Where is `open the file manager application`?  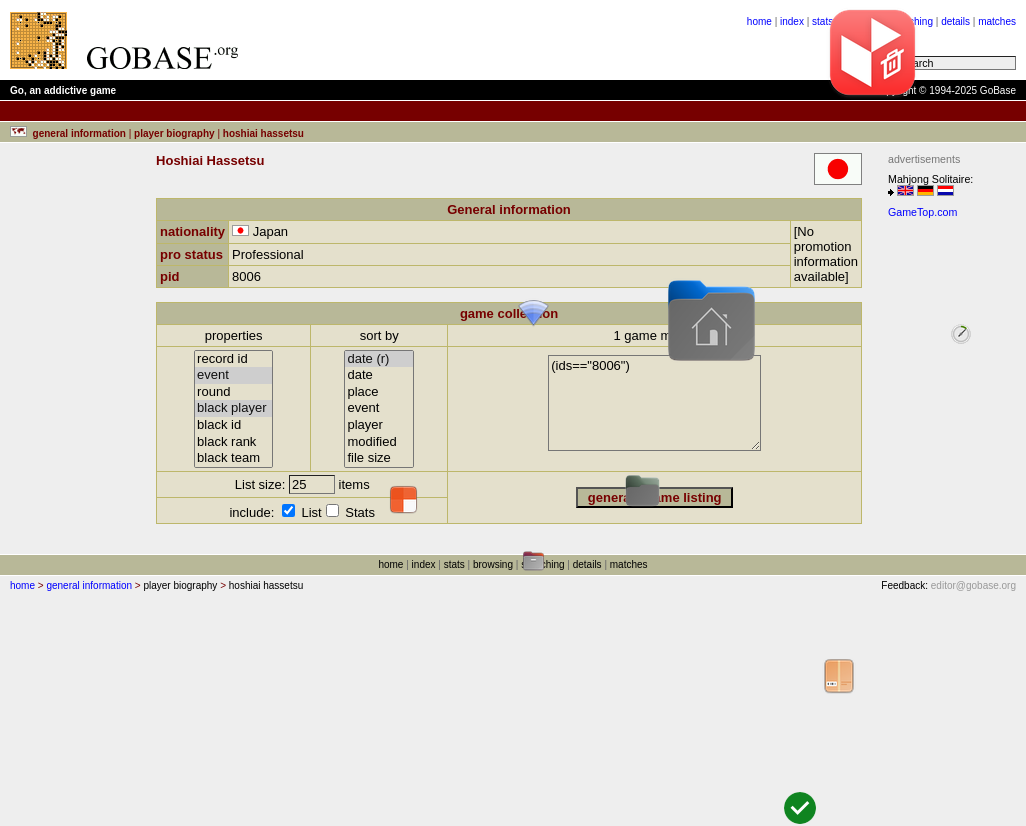 open the file manager application is located at coordinates (533, 560).